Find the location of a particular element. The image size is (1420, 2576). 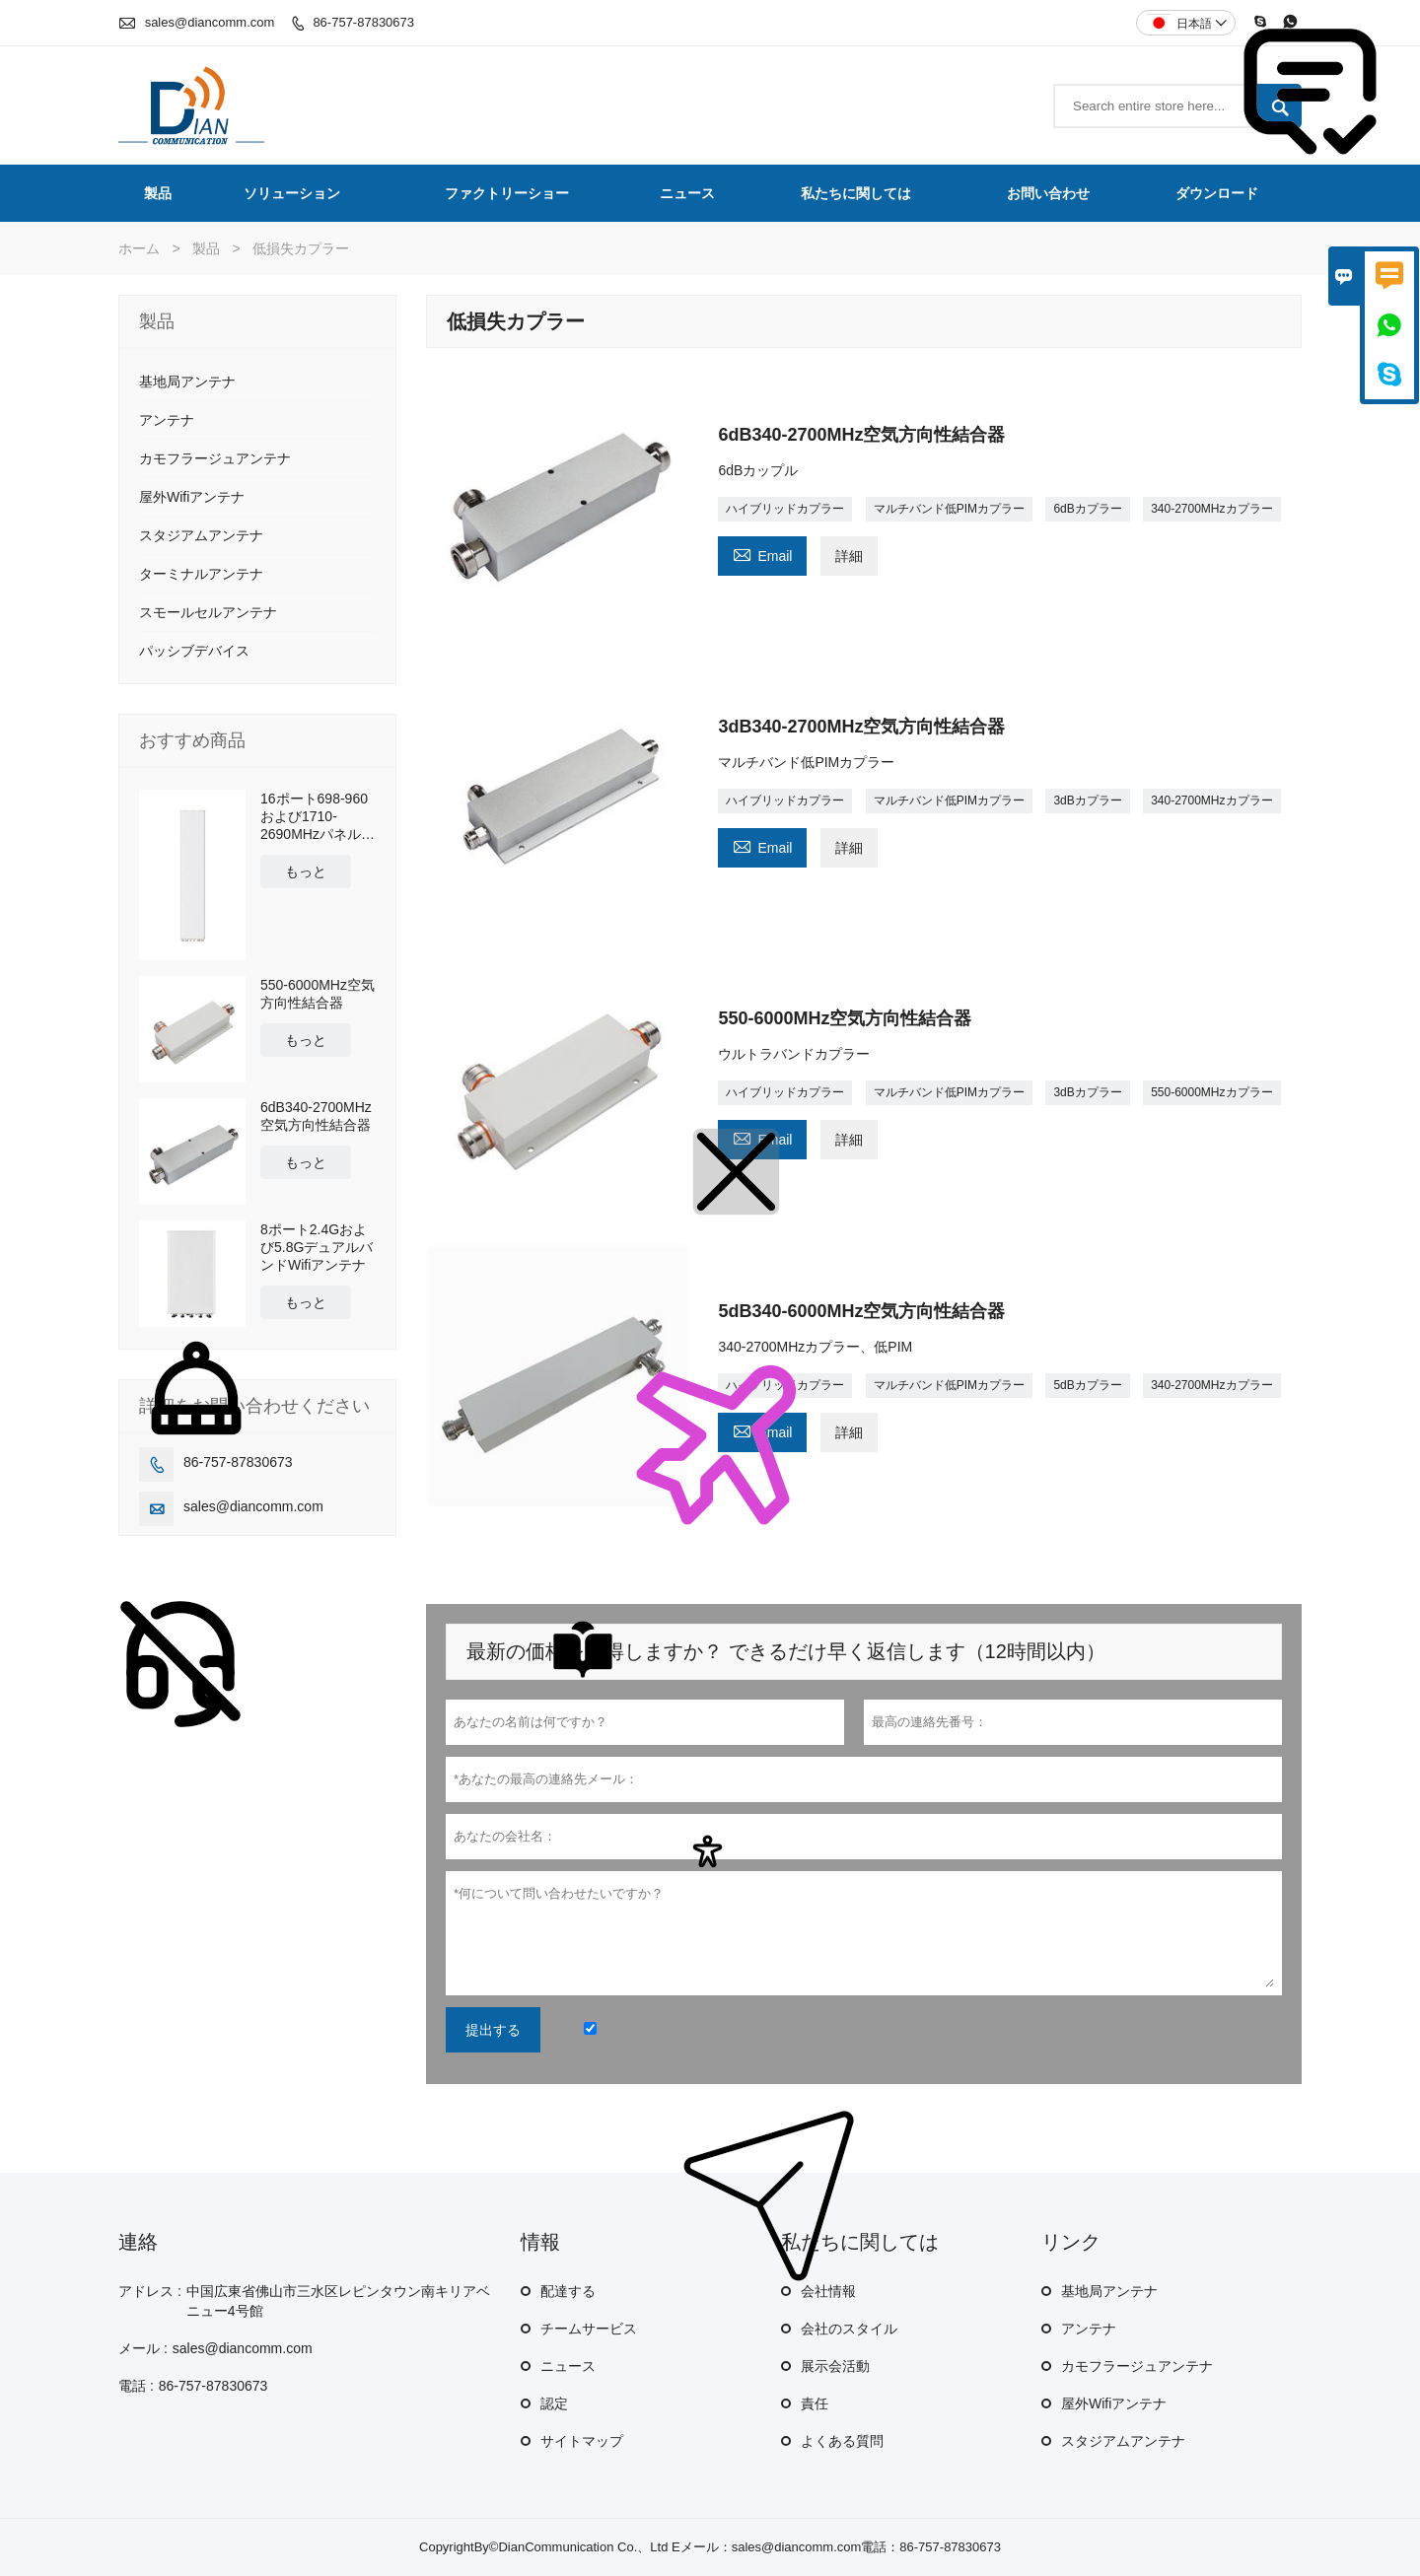

close the current window or dialog is located at coordinates (736, 1171).